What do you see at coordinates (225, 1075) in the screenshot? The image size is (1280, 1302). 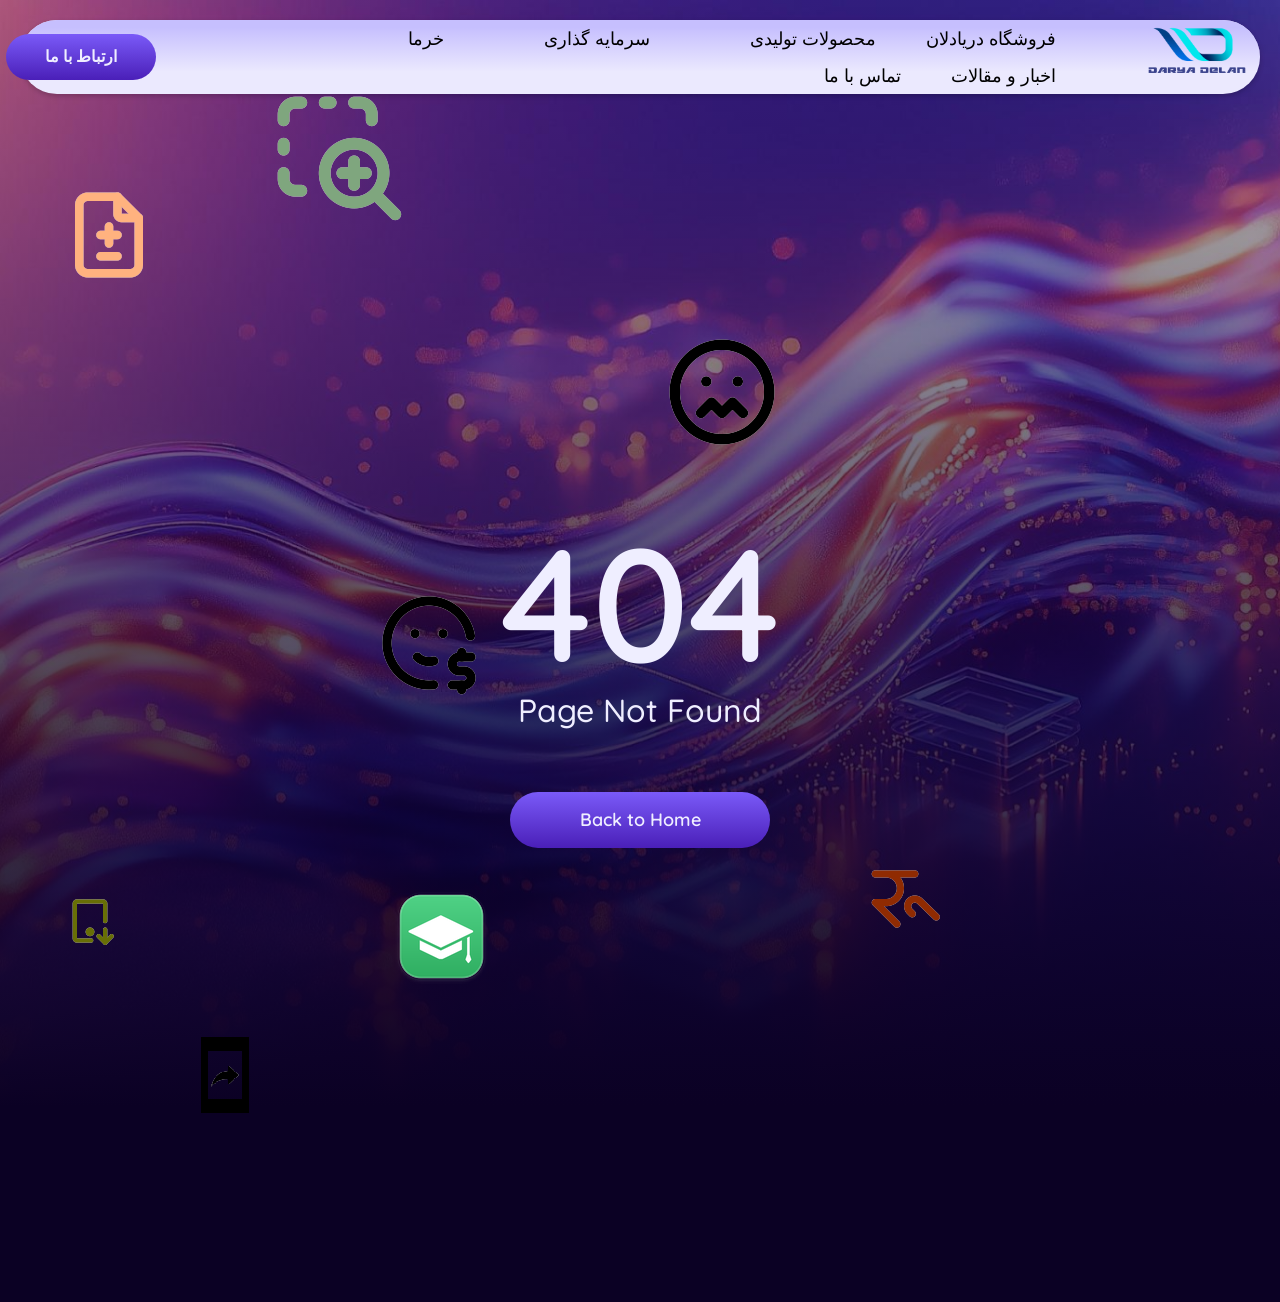 I see `share your mobile screen` at bounding box center [225, 1075].